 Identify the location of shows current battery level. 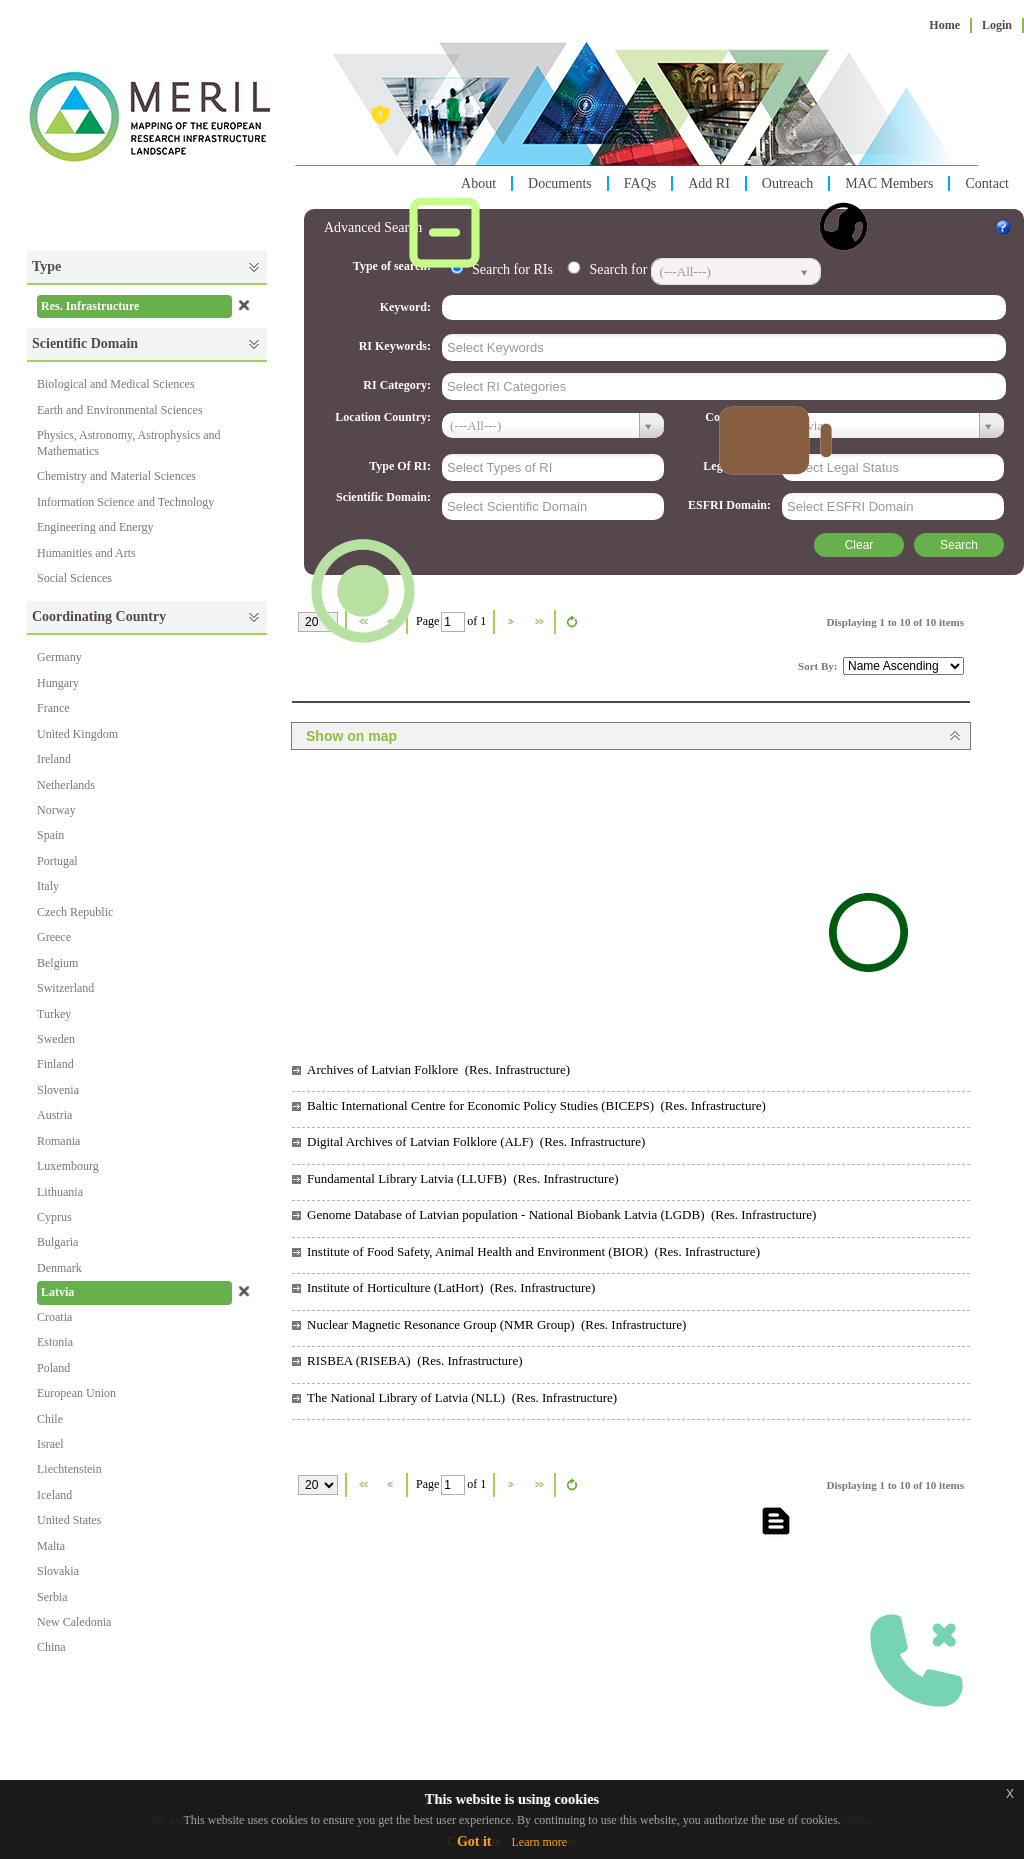
(775, 440).